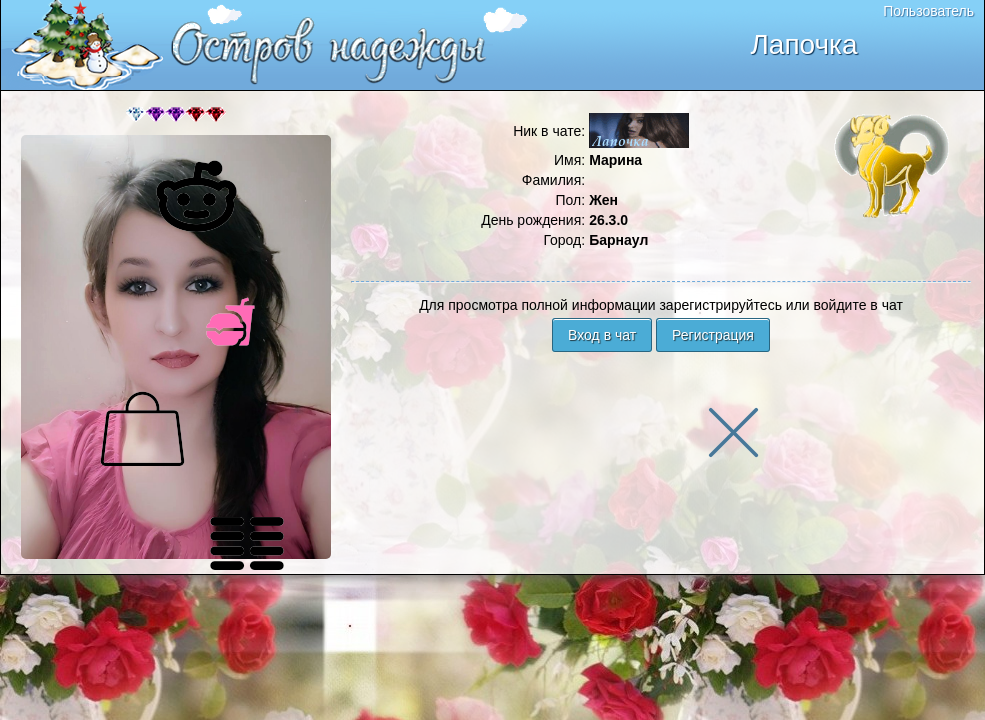 Image resolution: width=985 pixels, height=720 pixels. What do you see at coordinates (733, 432) in the screenshot?
I see `close or dismiss a dialog` at bounding box center [733, 432].